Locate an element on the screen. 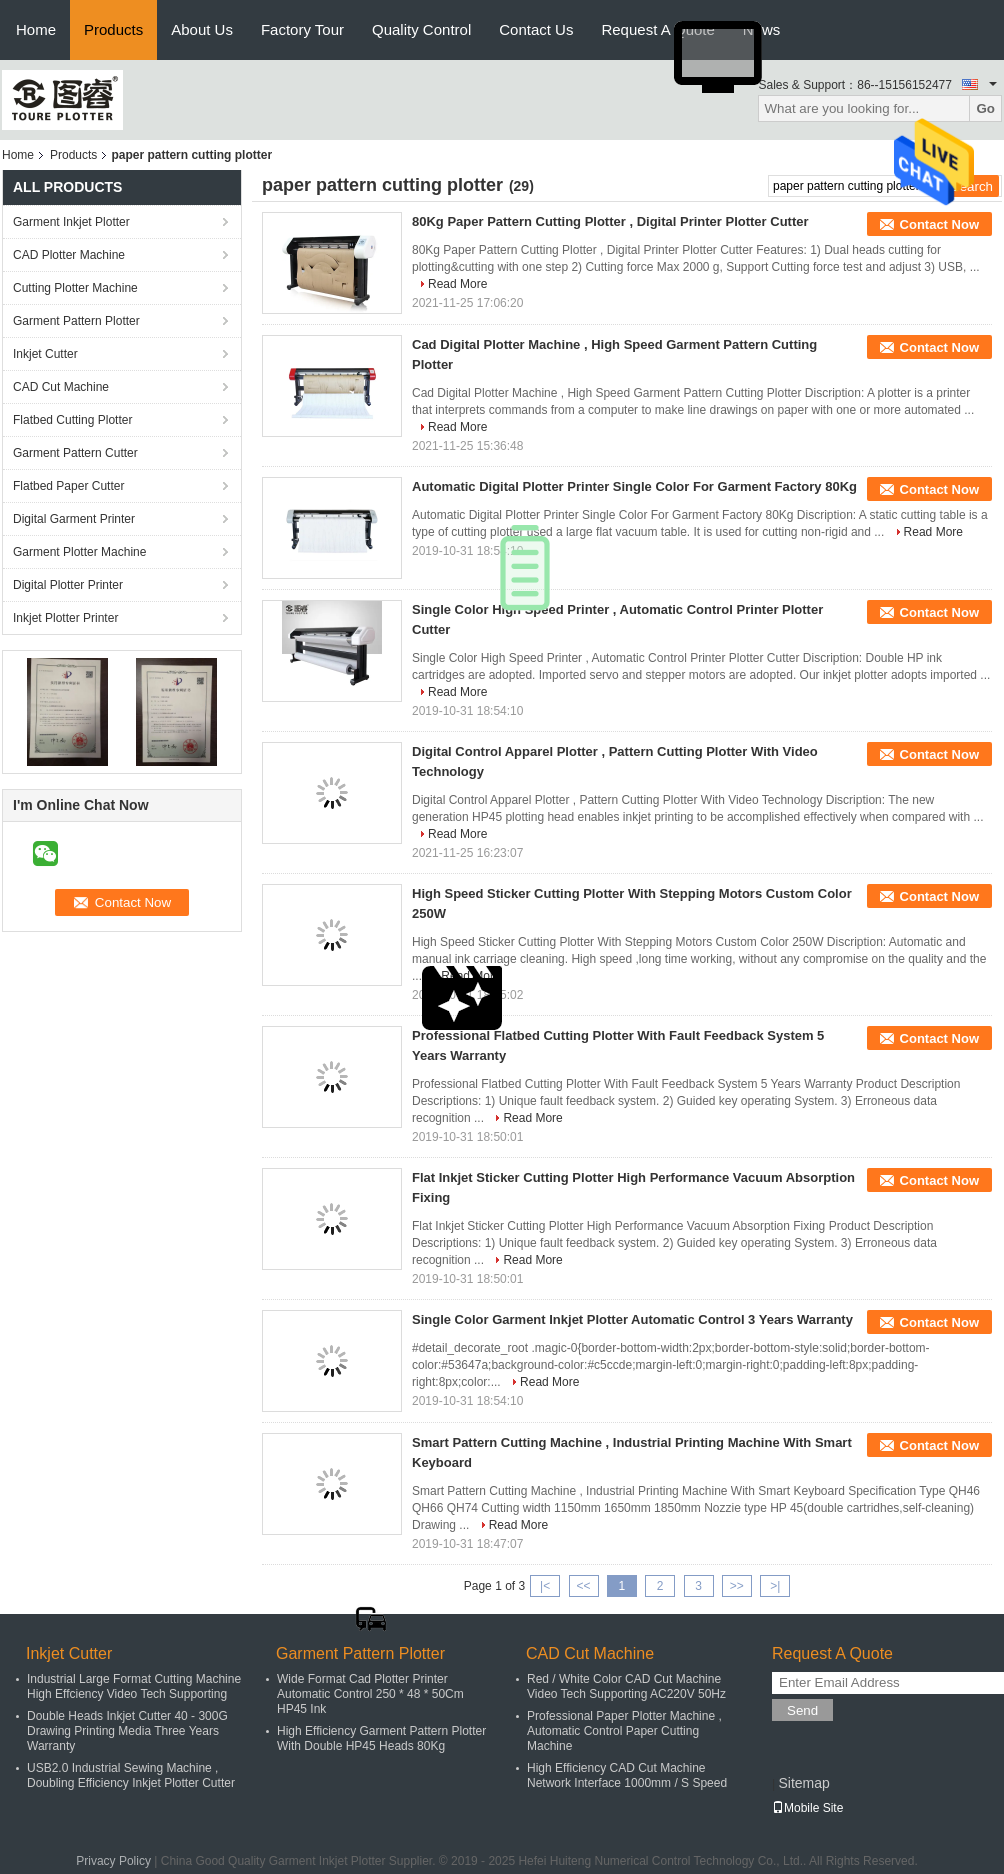 This screenshot has height=1874, width=1004. view commute options is located at coordinates (371, 1619).